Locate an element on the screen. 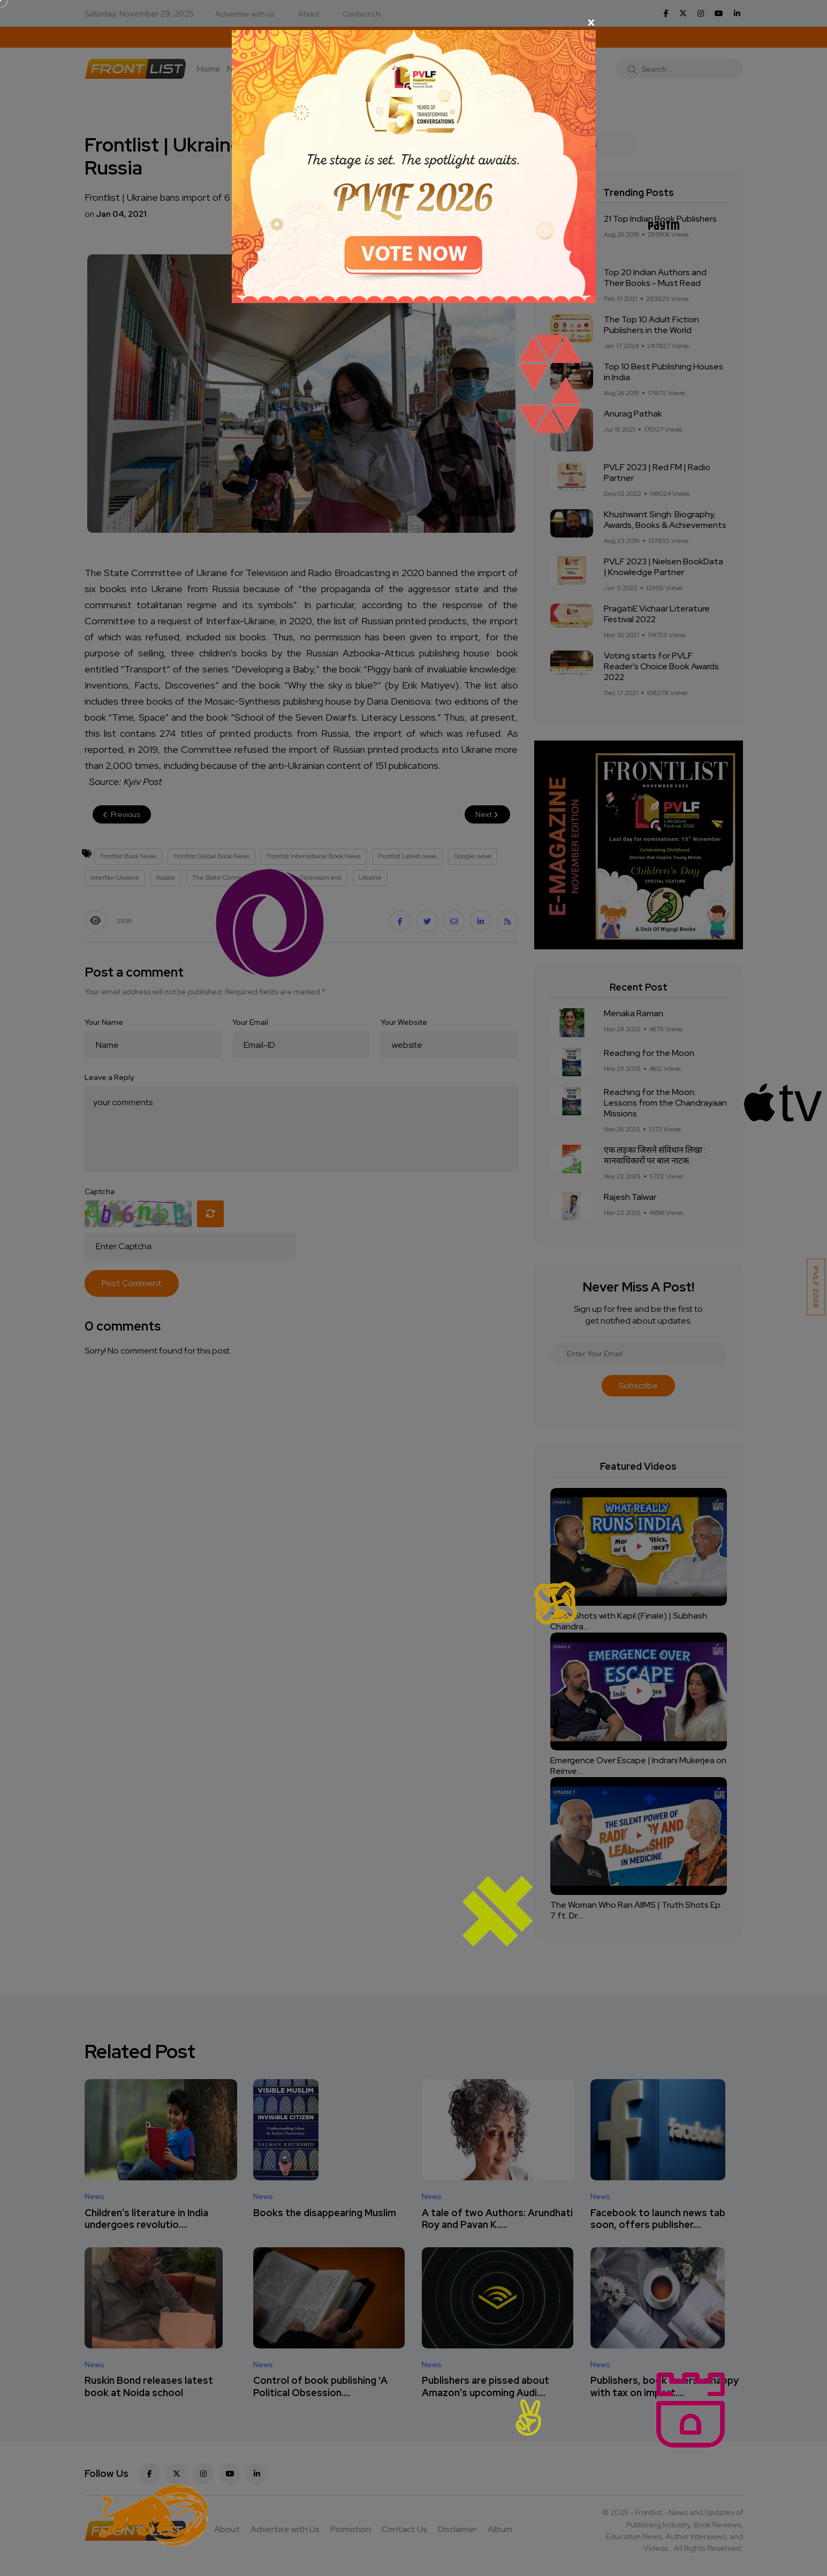  Red Bull brand logo is located at coordinates (153, 2515).